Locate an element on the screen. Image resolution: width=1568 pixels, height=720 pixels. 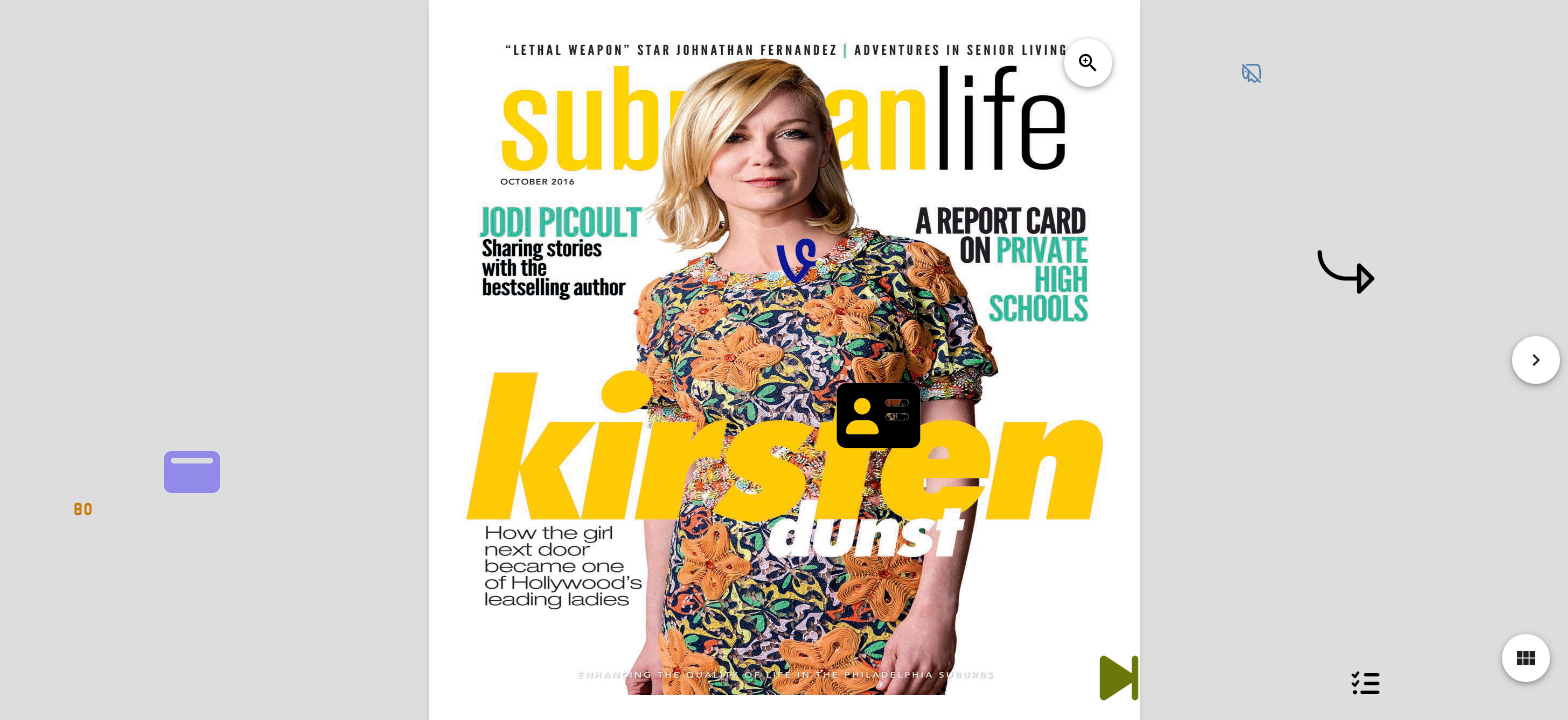
view contact details is located at coordinates (878, 415).